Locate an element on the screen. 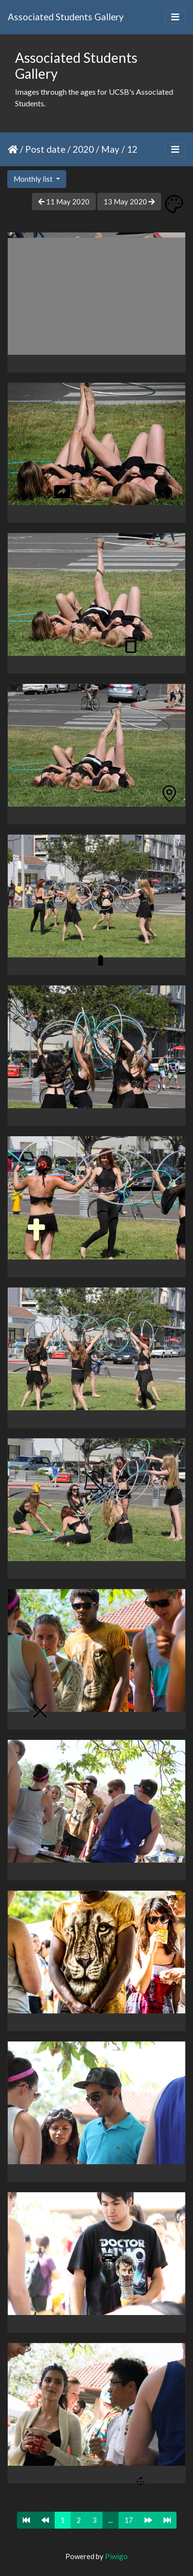 Image resolution: width=193 pixels, height=2576 pixels. view or set a location on the map is located at coordinates (169, 794).